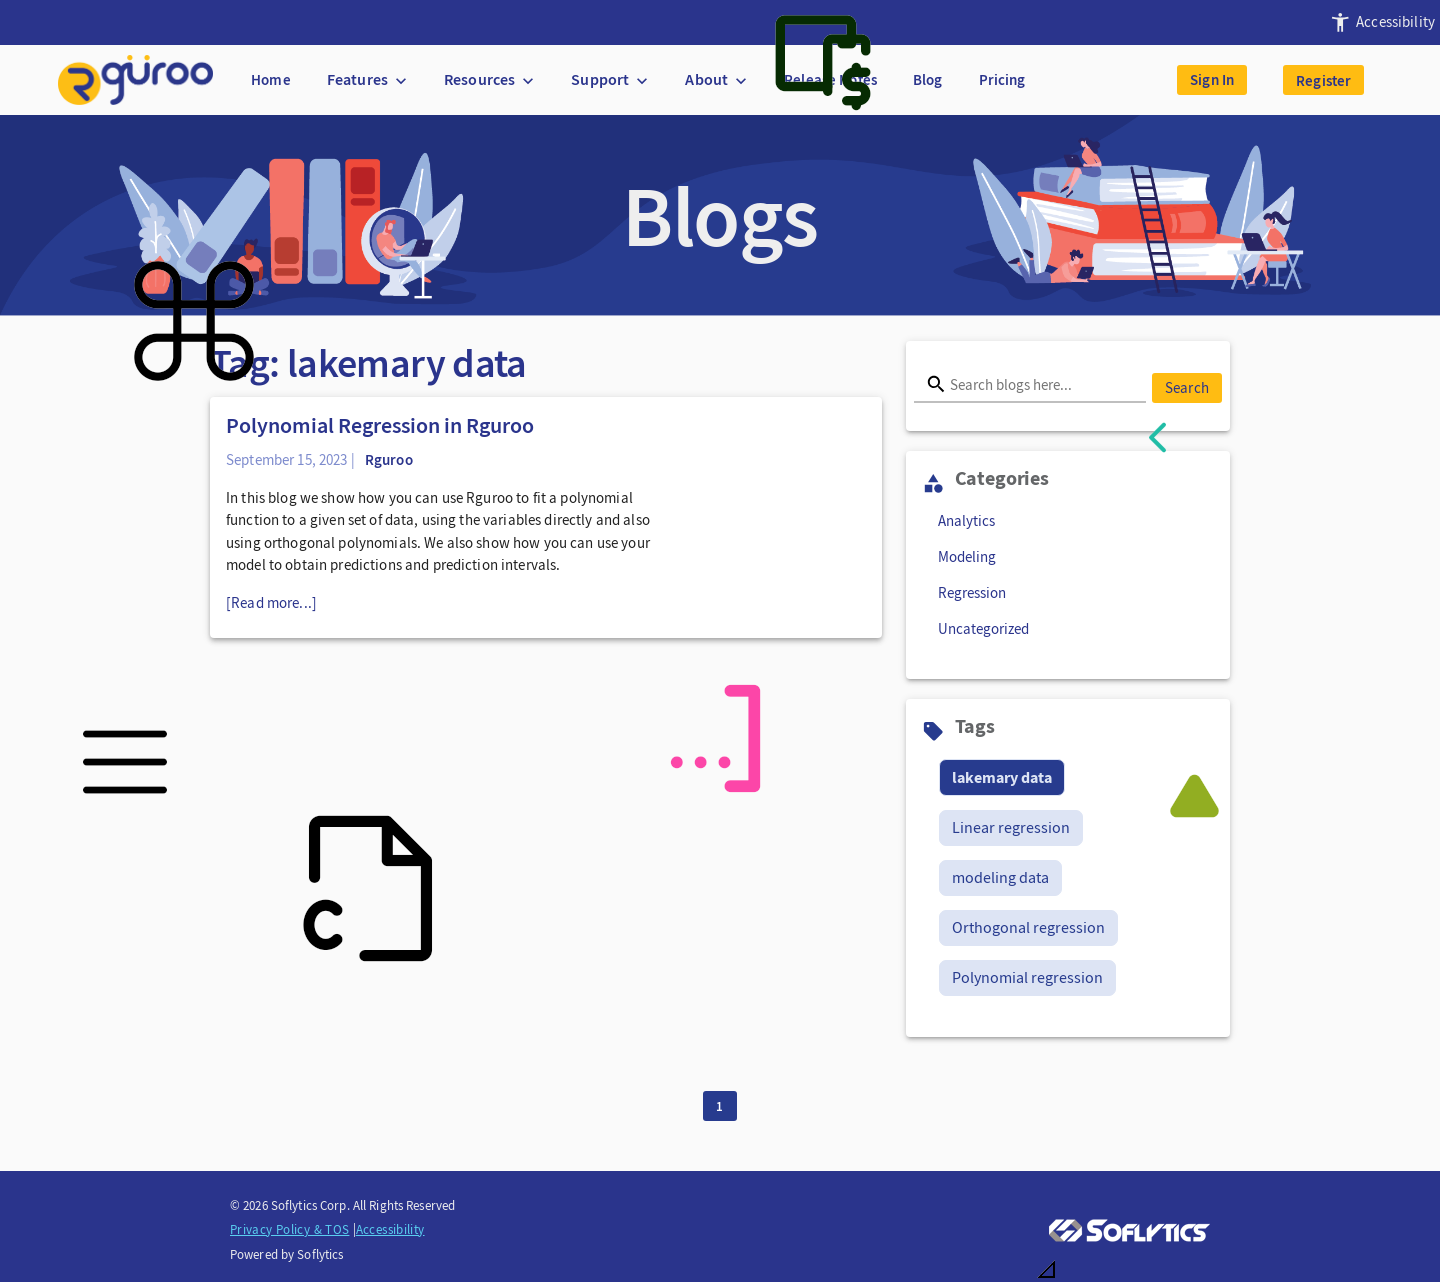 The width and height of the screenshot is (1440, 1282). What do you see at coordinates (823, 58) in the screenshot?
I see `manage device payment or subscription` at bounding box center [823, 58].